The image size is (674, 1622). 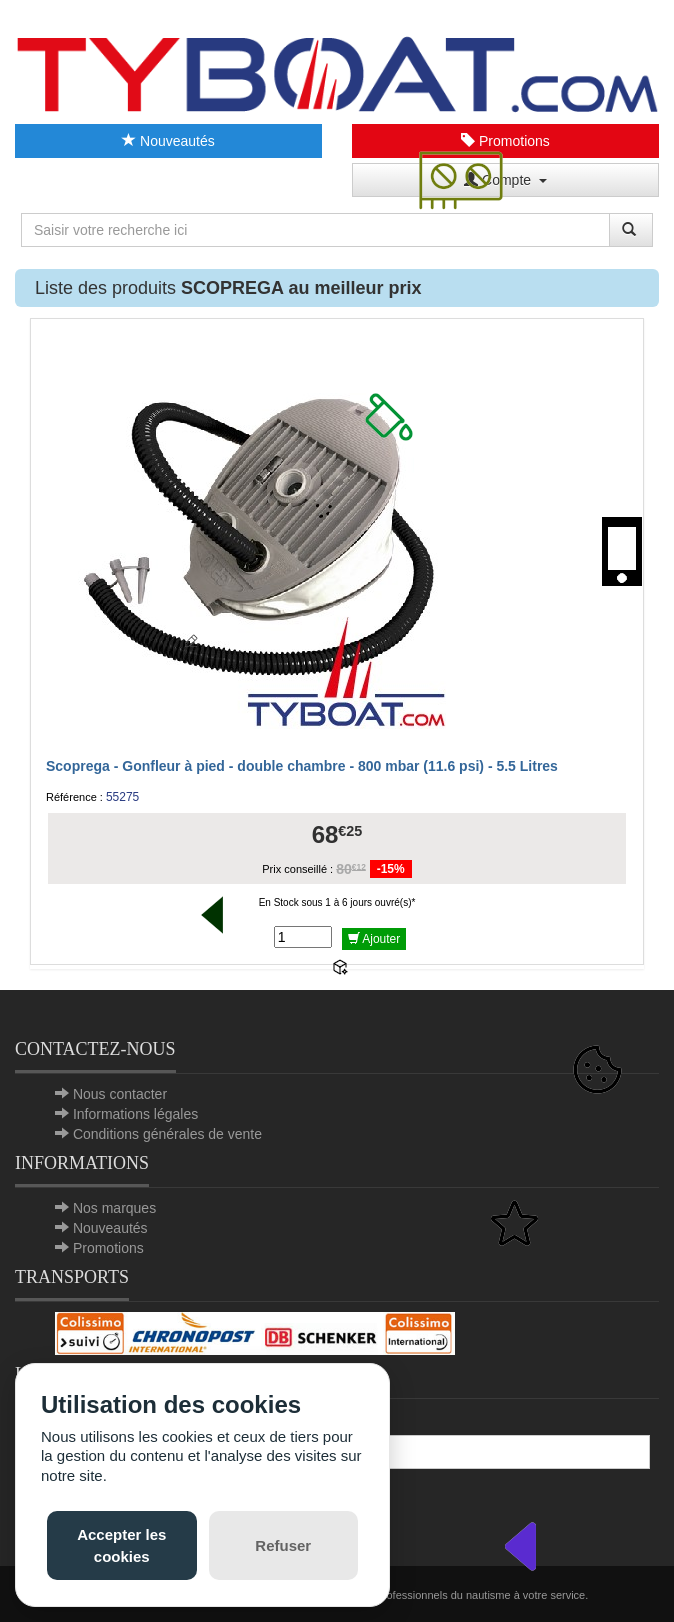 What do you see at coordinates (461, 179) in the screenshot?
I see `view graphics card or GPU information` at bounding box center [461, 179].